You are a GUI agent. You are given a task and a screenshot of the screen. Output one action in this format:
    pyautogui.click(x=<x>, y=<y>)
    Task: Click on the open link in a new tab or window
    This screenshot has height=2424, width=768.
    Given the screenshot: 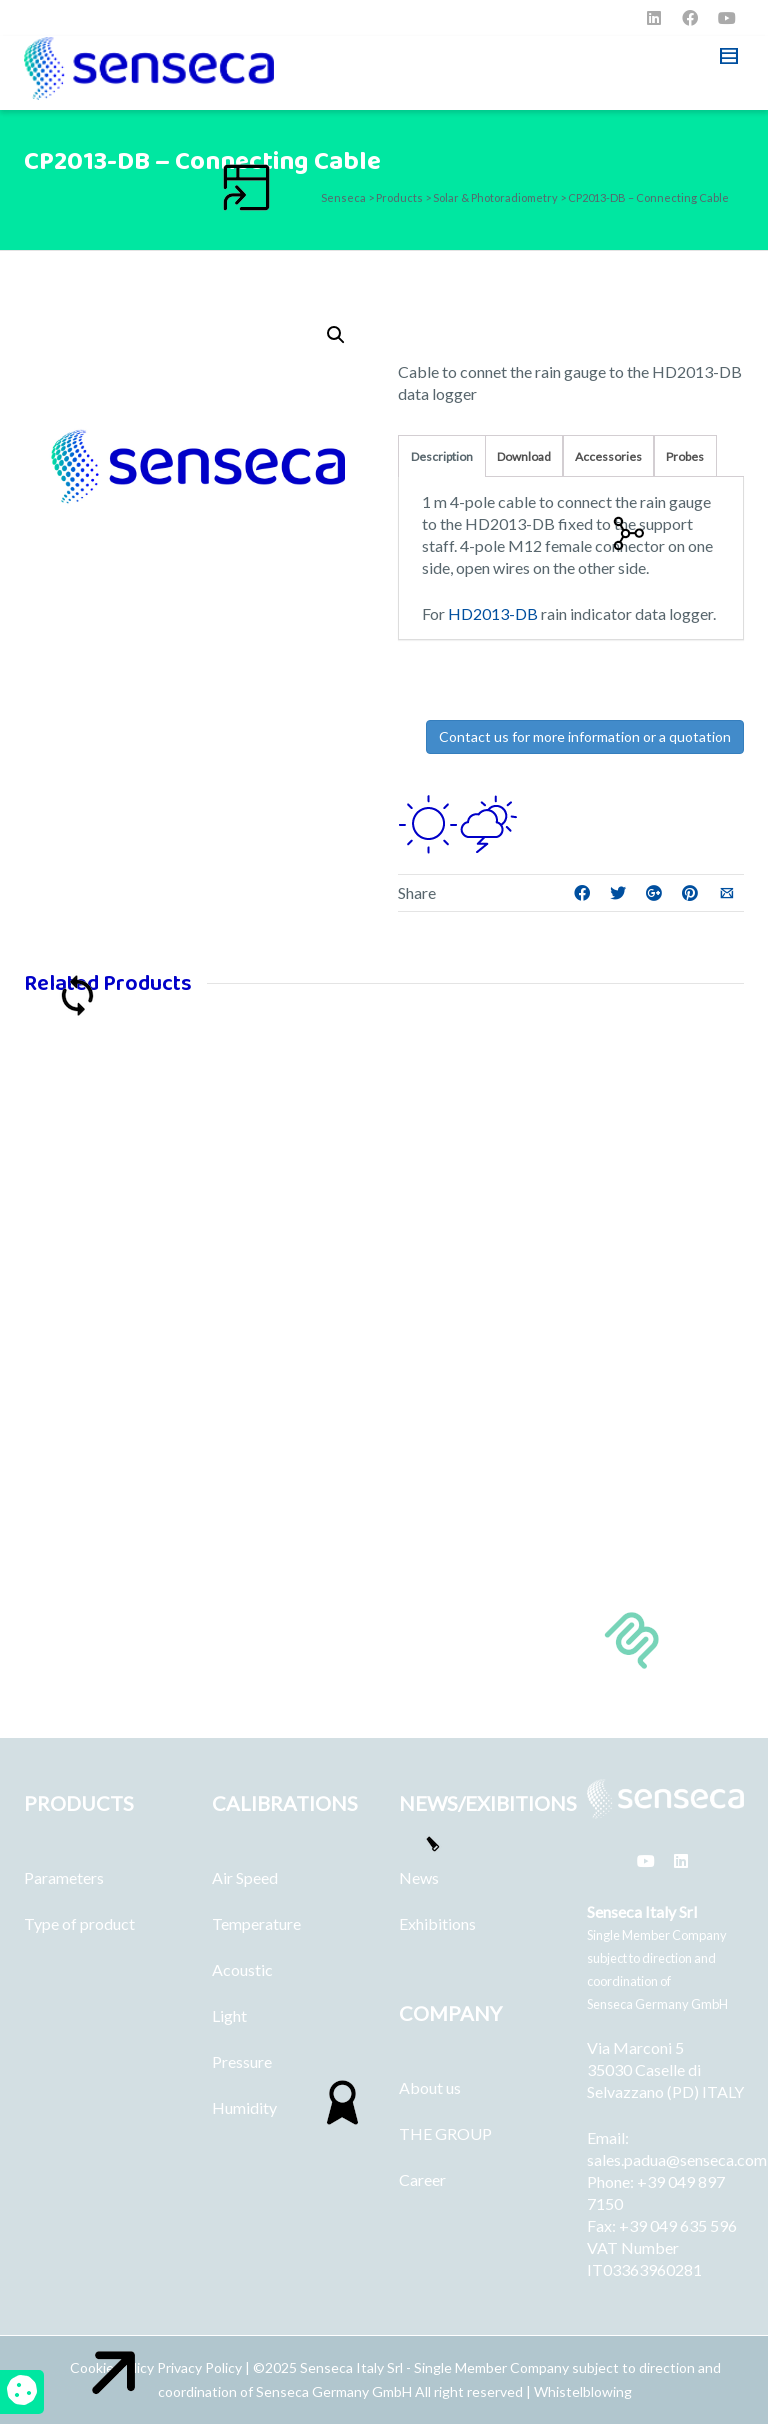 What is the action you would take?
    pyautogui.click(x=113, y=2372)
    